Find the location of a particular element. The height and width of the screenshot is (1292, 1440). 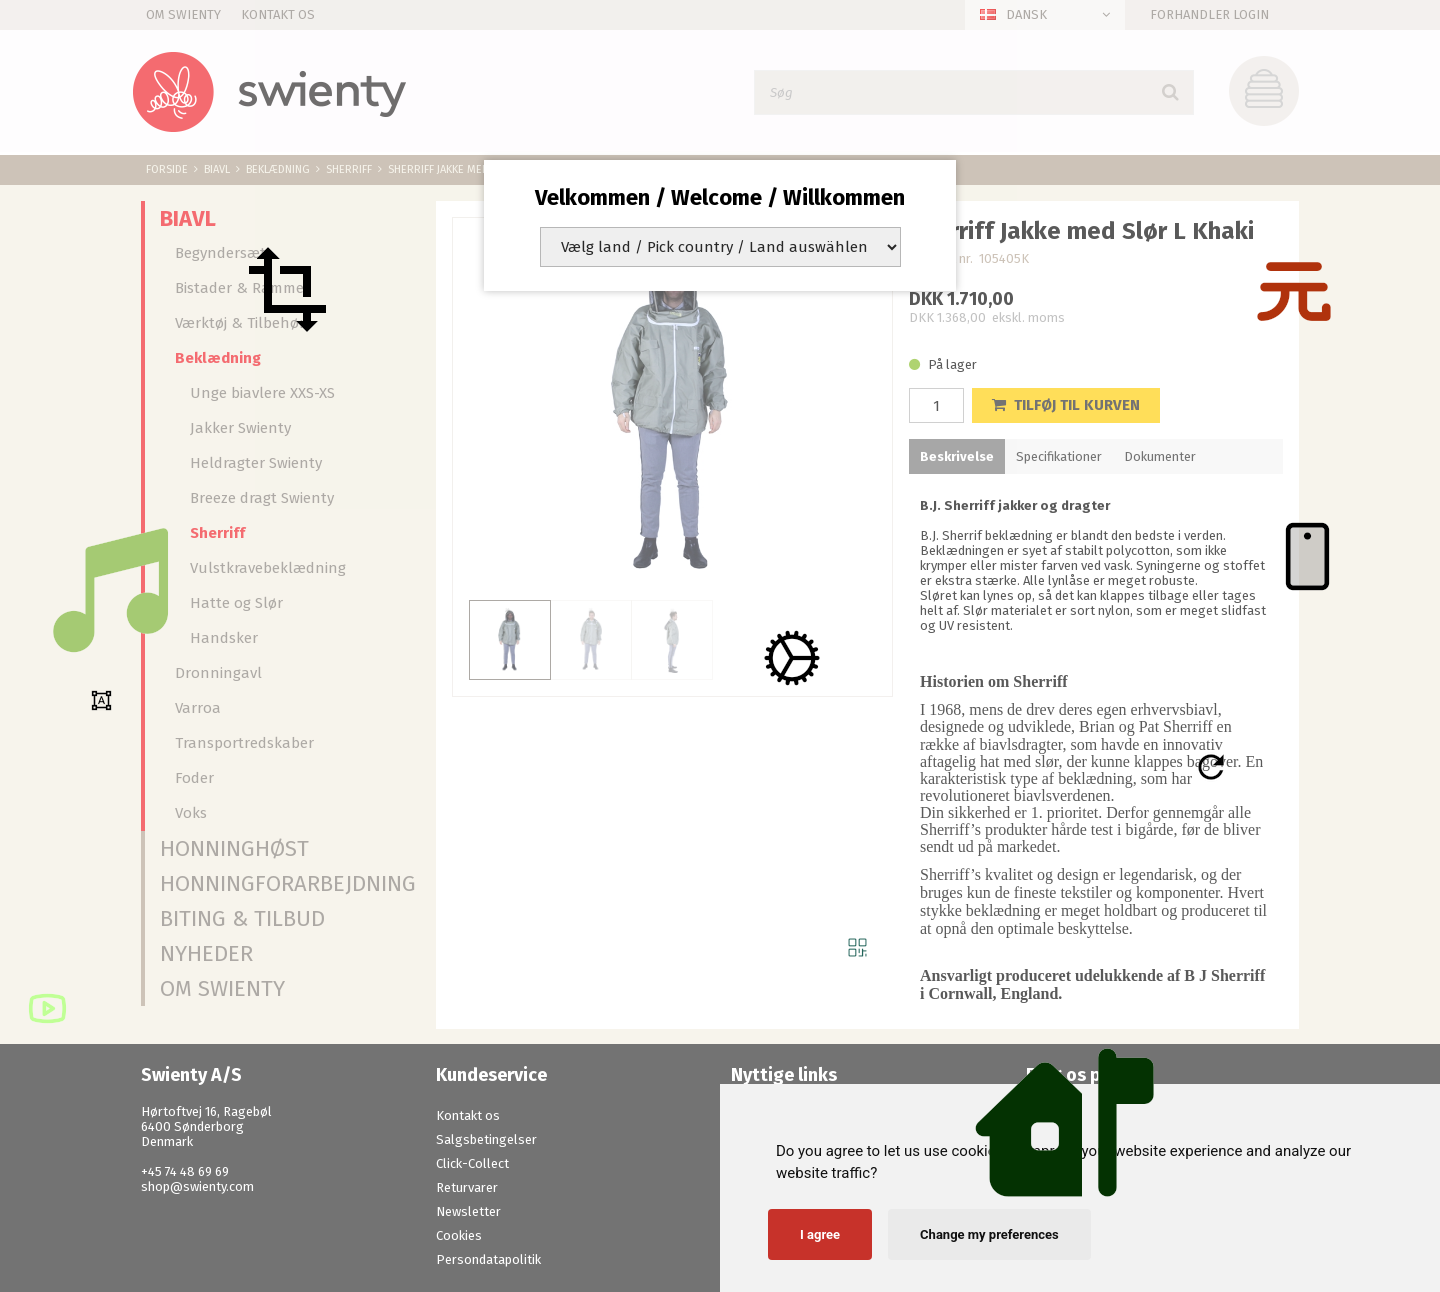

scan a qr code is located at coordinates (857, 947).